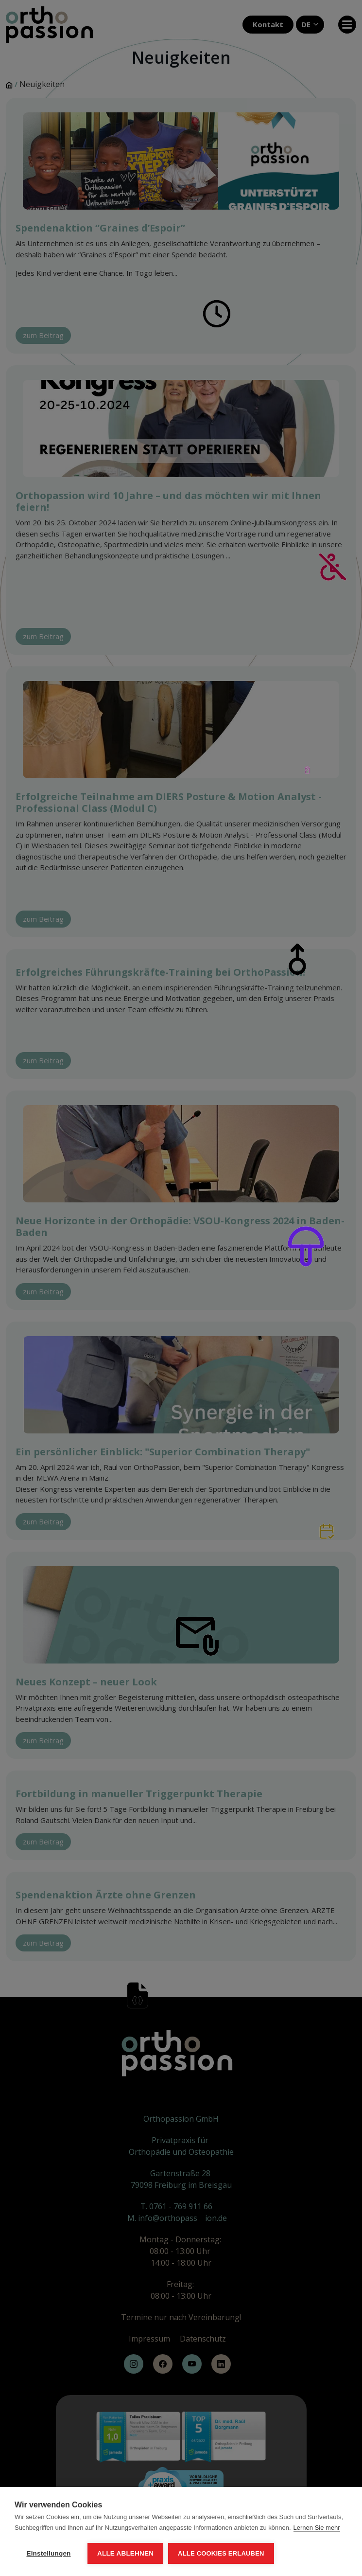 This screenshot has width=362, height=2576. I want to click on access hotel or accommodation services, so click(307, 770).